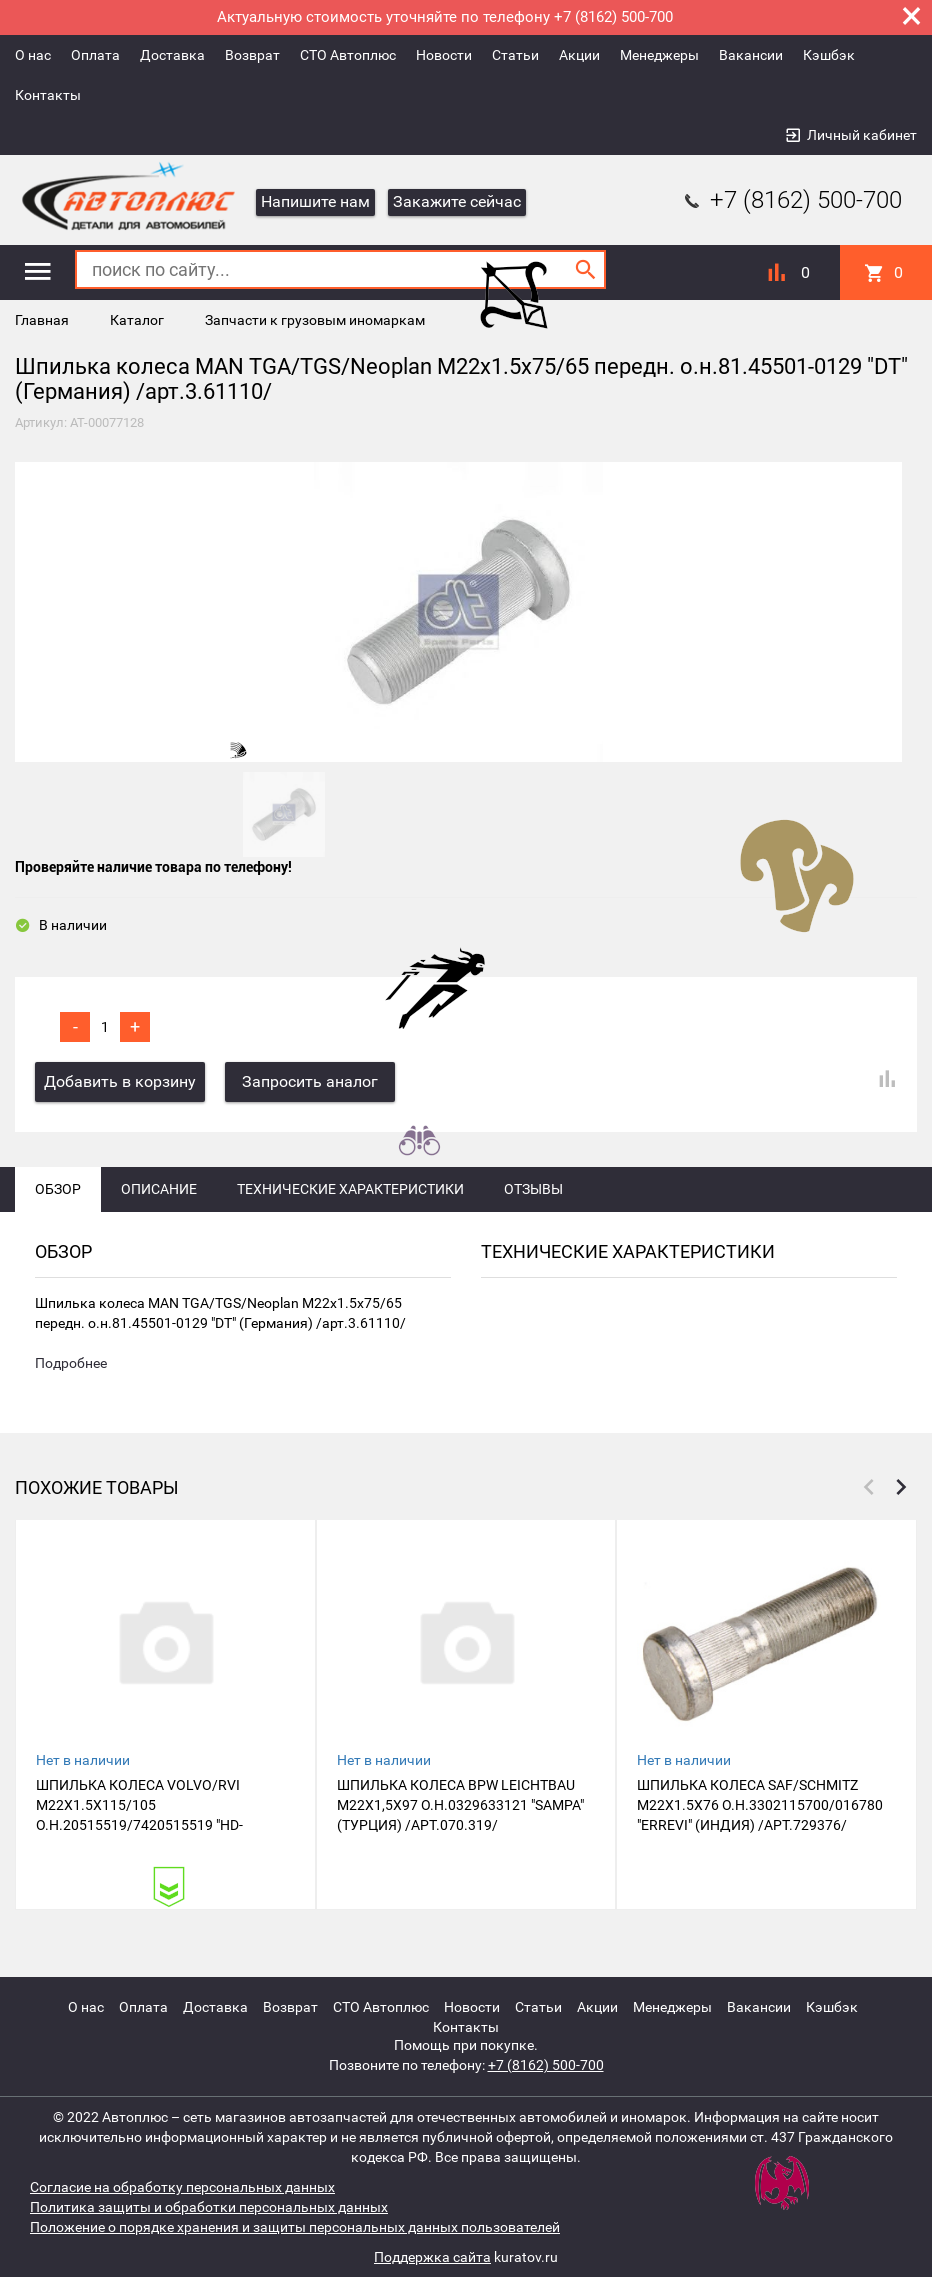 Image resolution: width=932 pixels, height=2277 pixels. Describe the element at coordinates (169, 1887) in the screenshot. I see `indicates rank level 2 or sergeant status` at that location.